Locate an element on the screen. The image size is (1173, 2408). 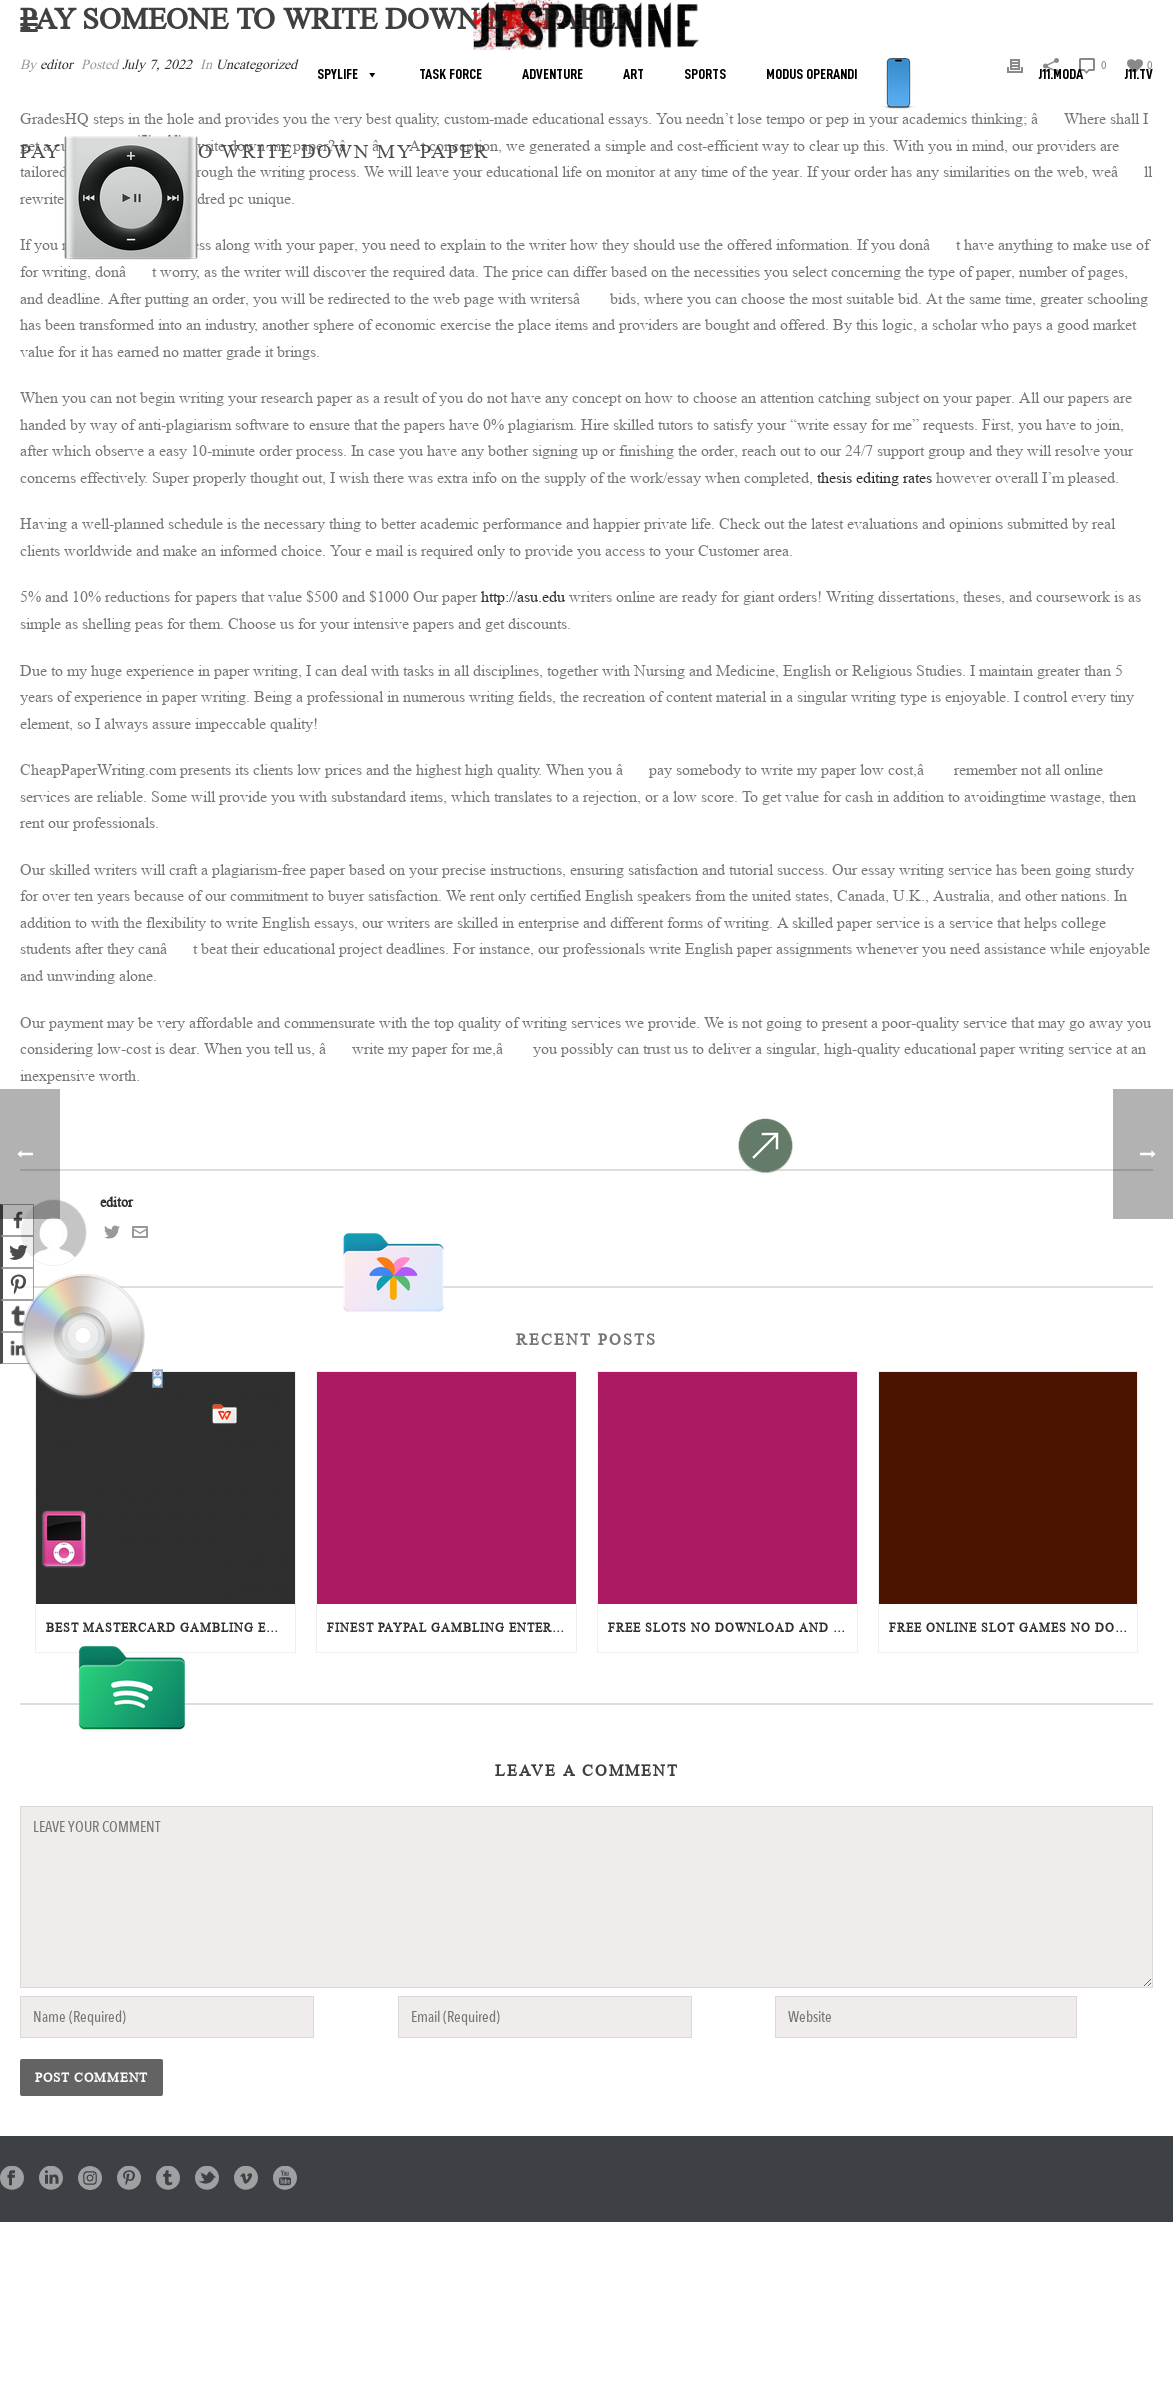
open folder containing Spotify downloads is located at coordinates (131, 1690).